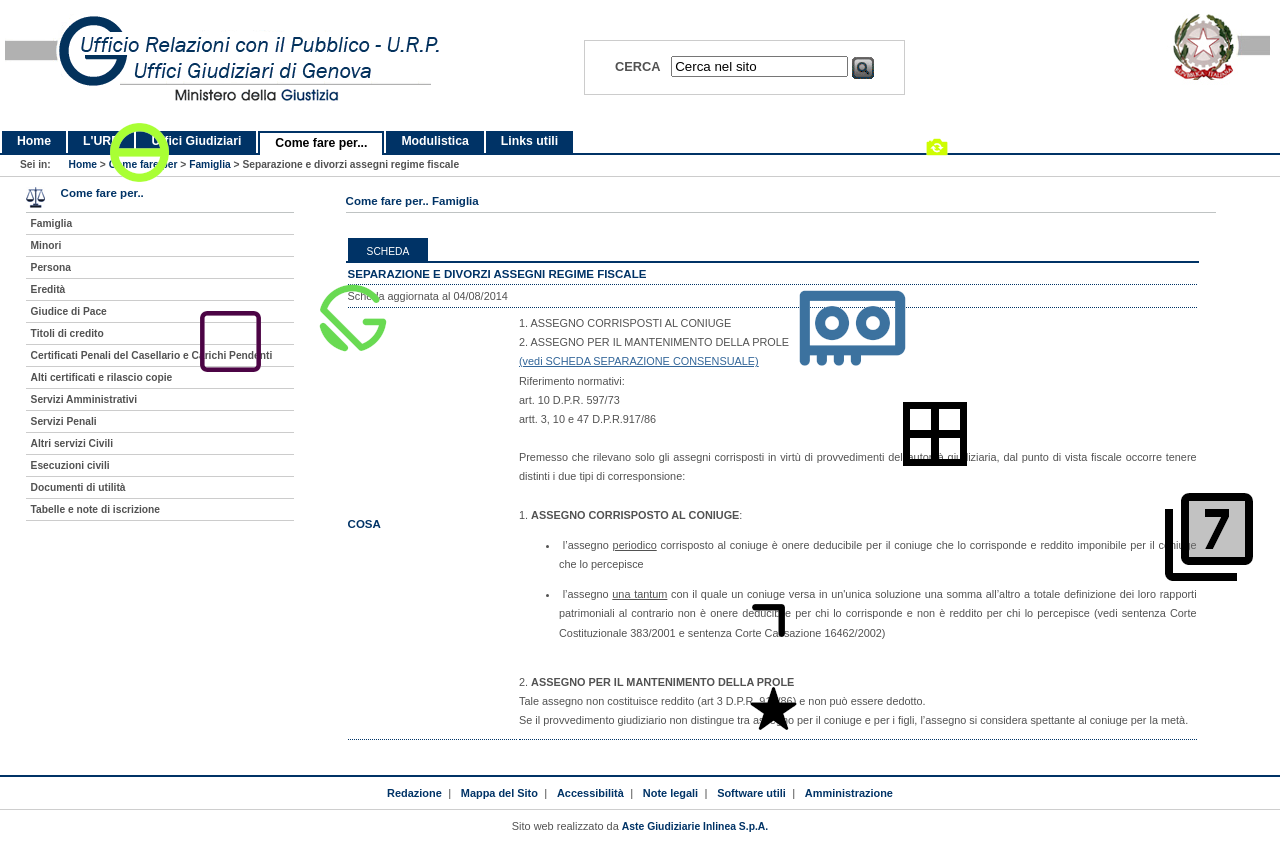 The width and height of the screenshot is (1280, 842). What do you see at coordinates (768, 620) in the screenshot?
I see `navigate to external link` at bounding box center [768, 620].